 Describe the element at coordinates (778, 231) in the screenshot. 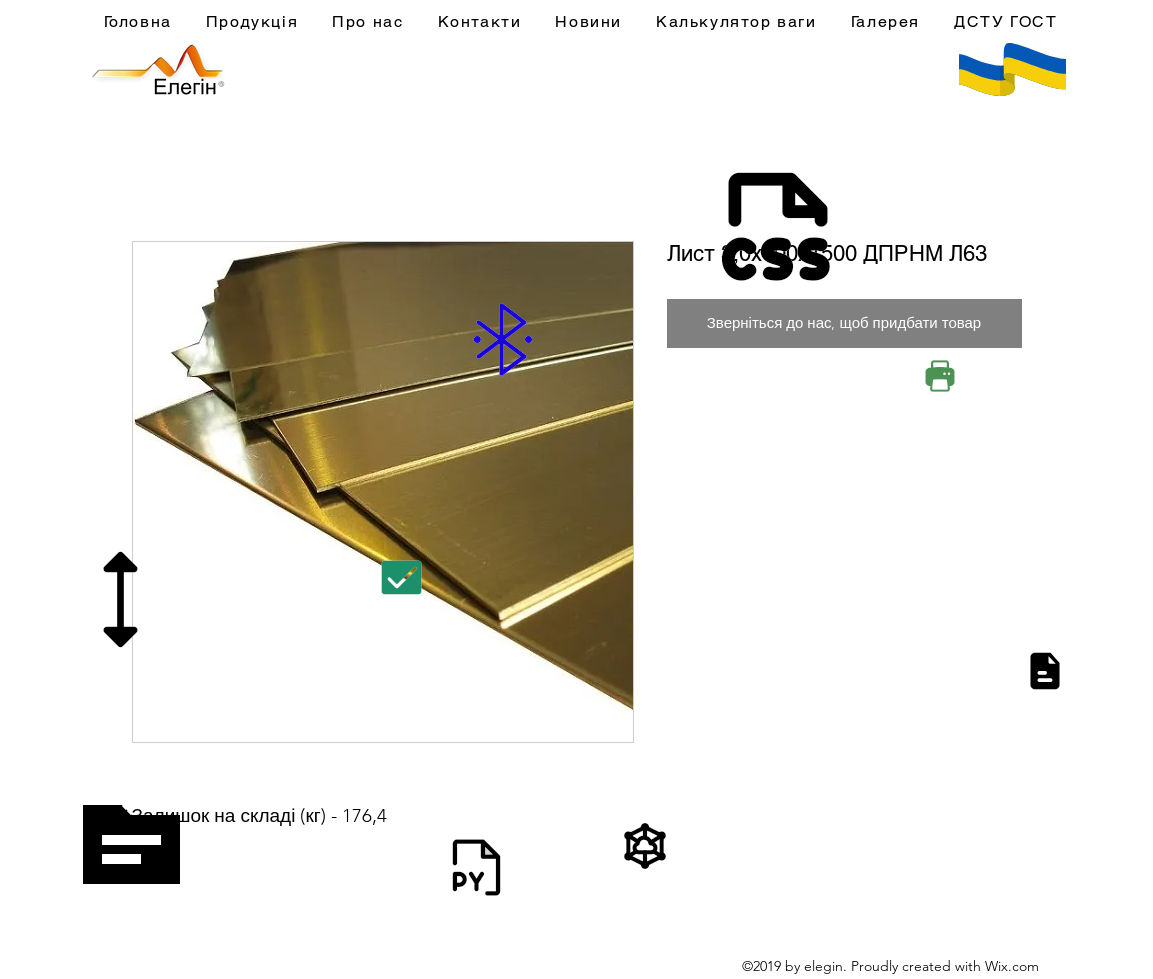

I see `open a CSS stylesheet file` at that location.